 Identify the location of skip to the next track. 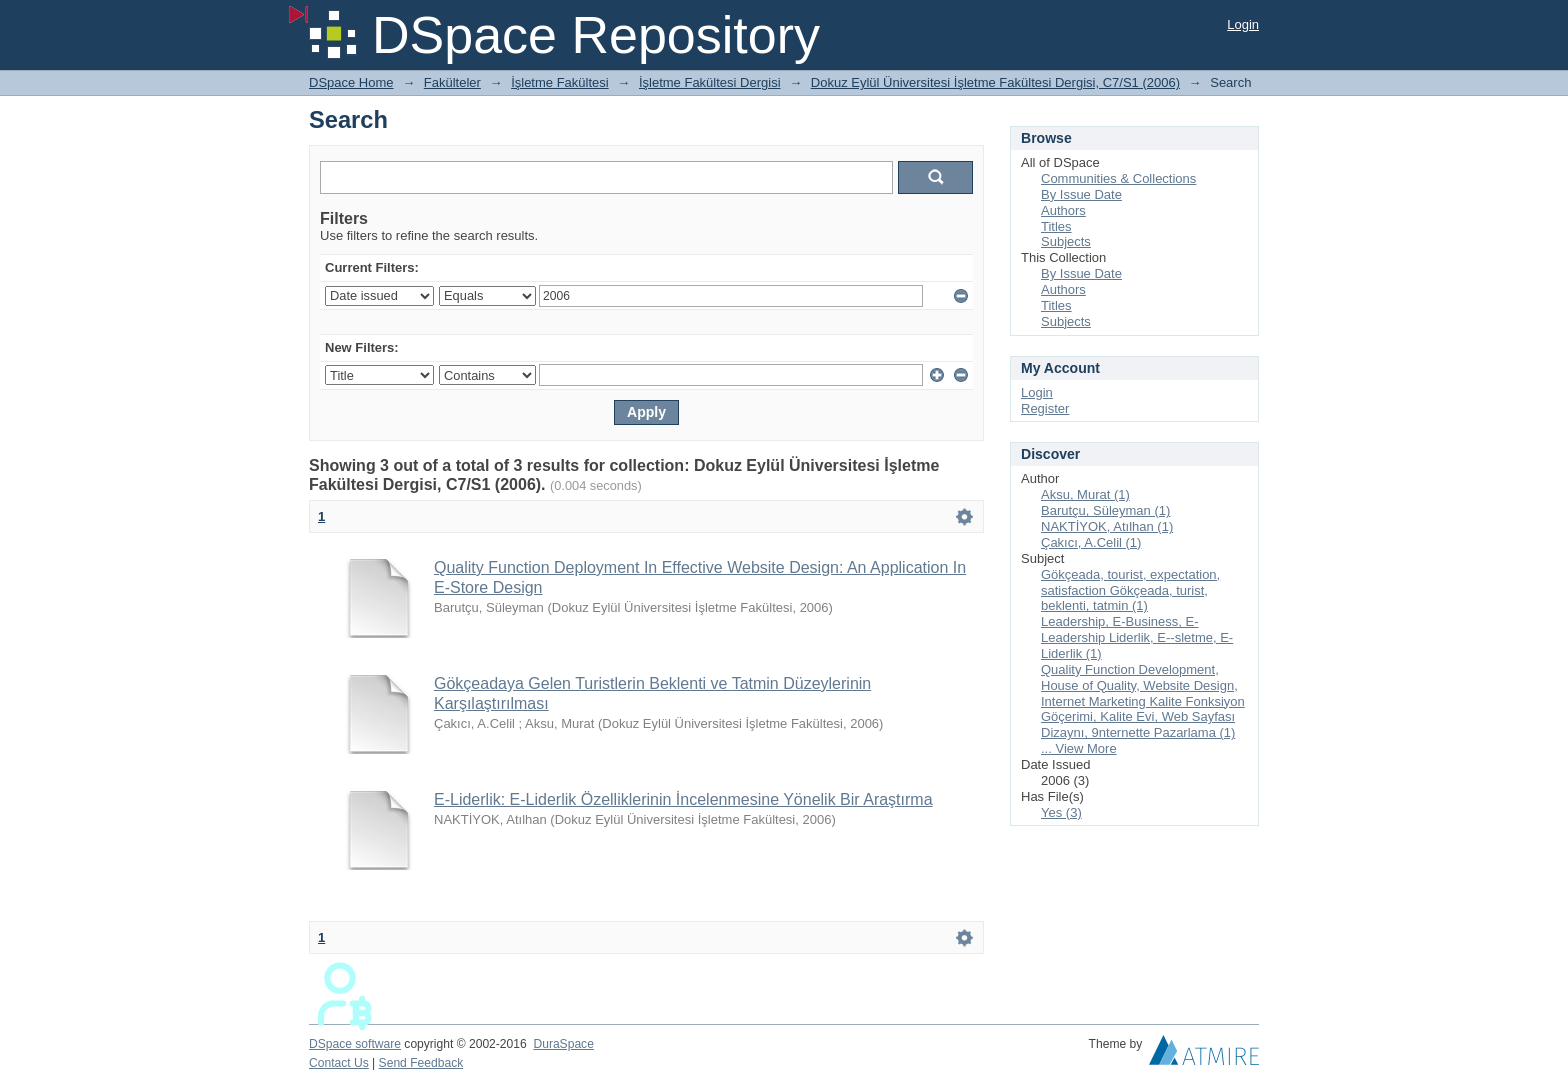
(298, 14).